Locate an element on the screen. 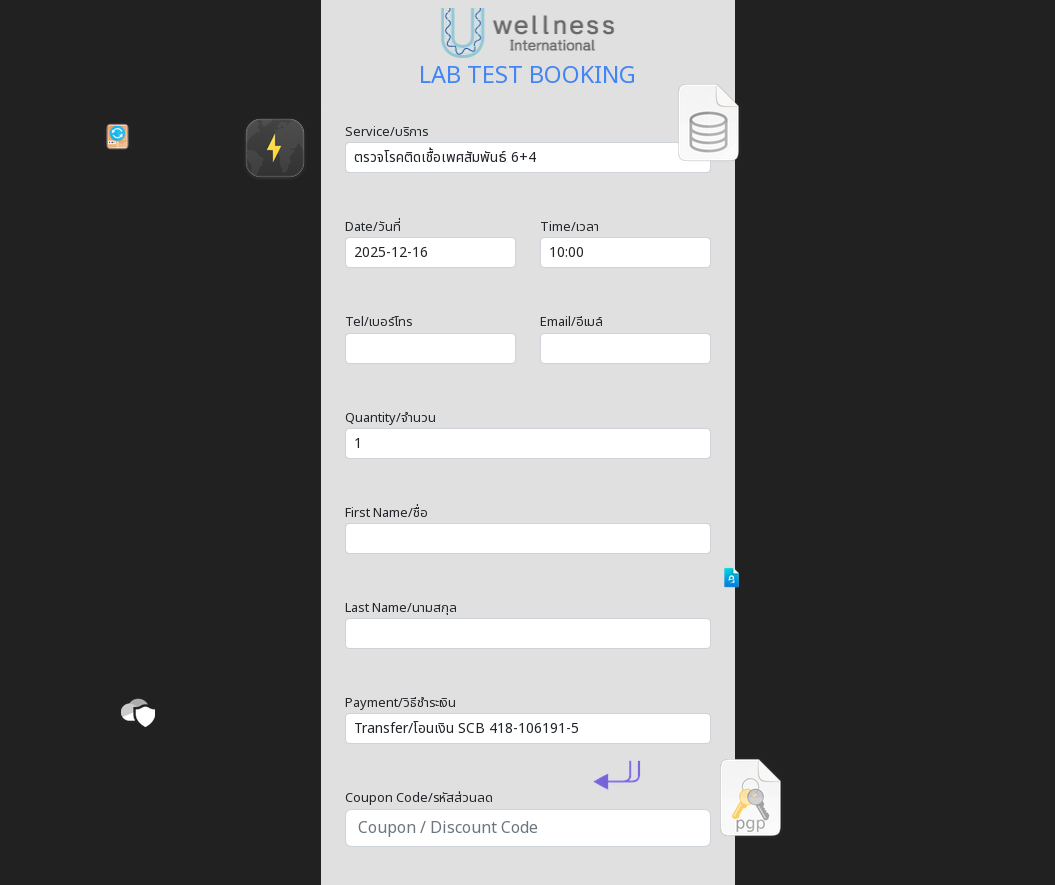 The image size is (1055, 885). a PGP encryption key file is located at coordinates (750, 797).